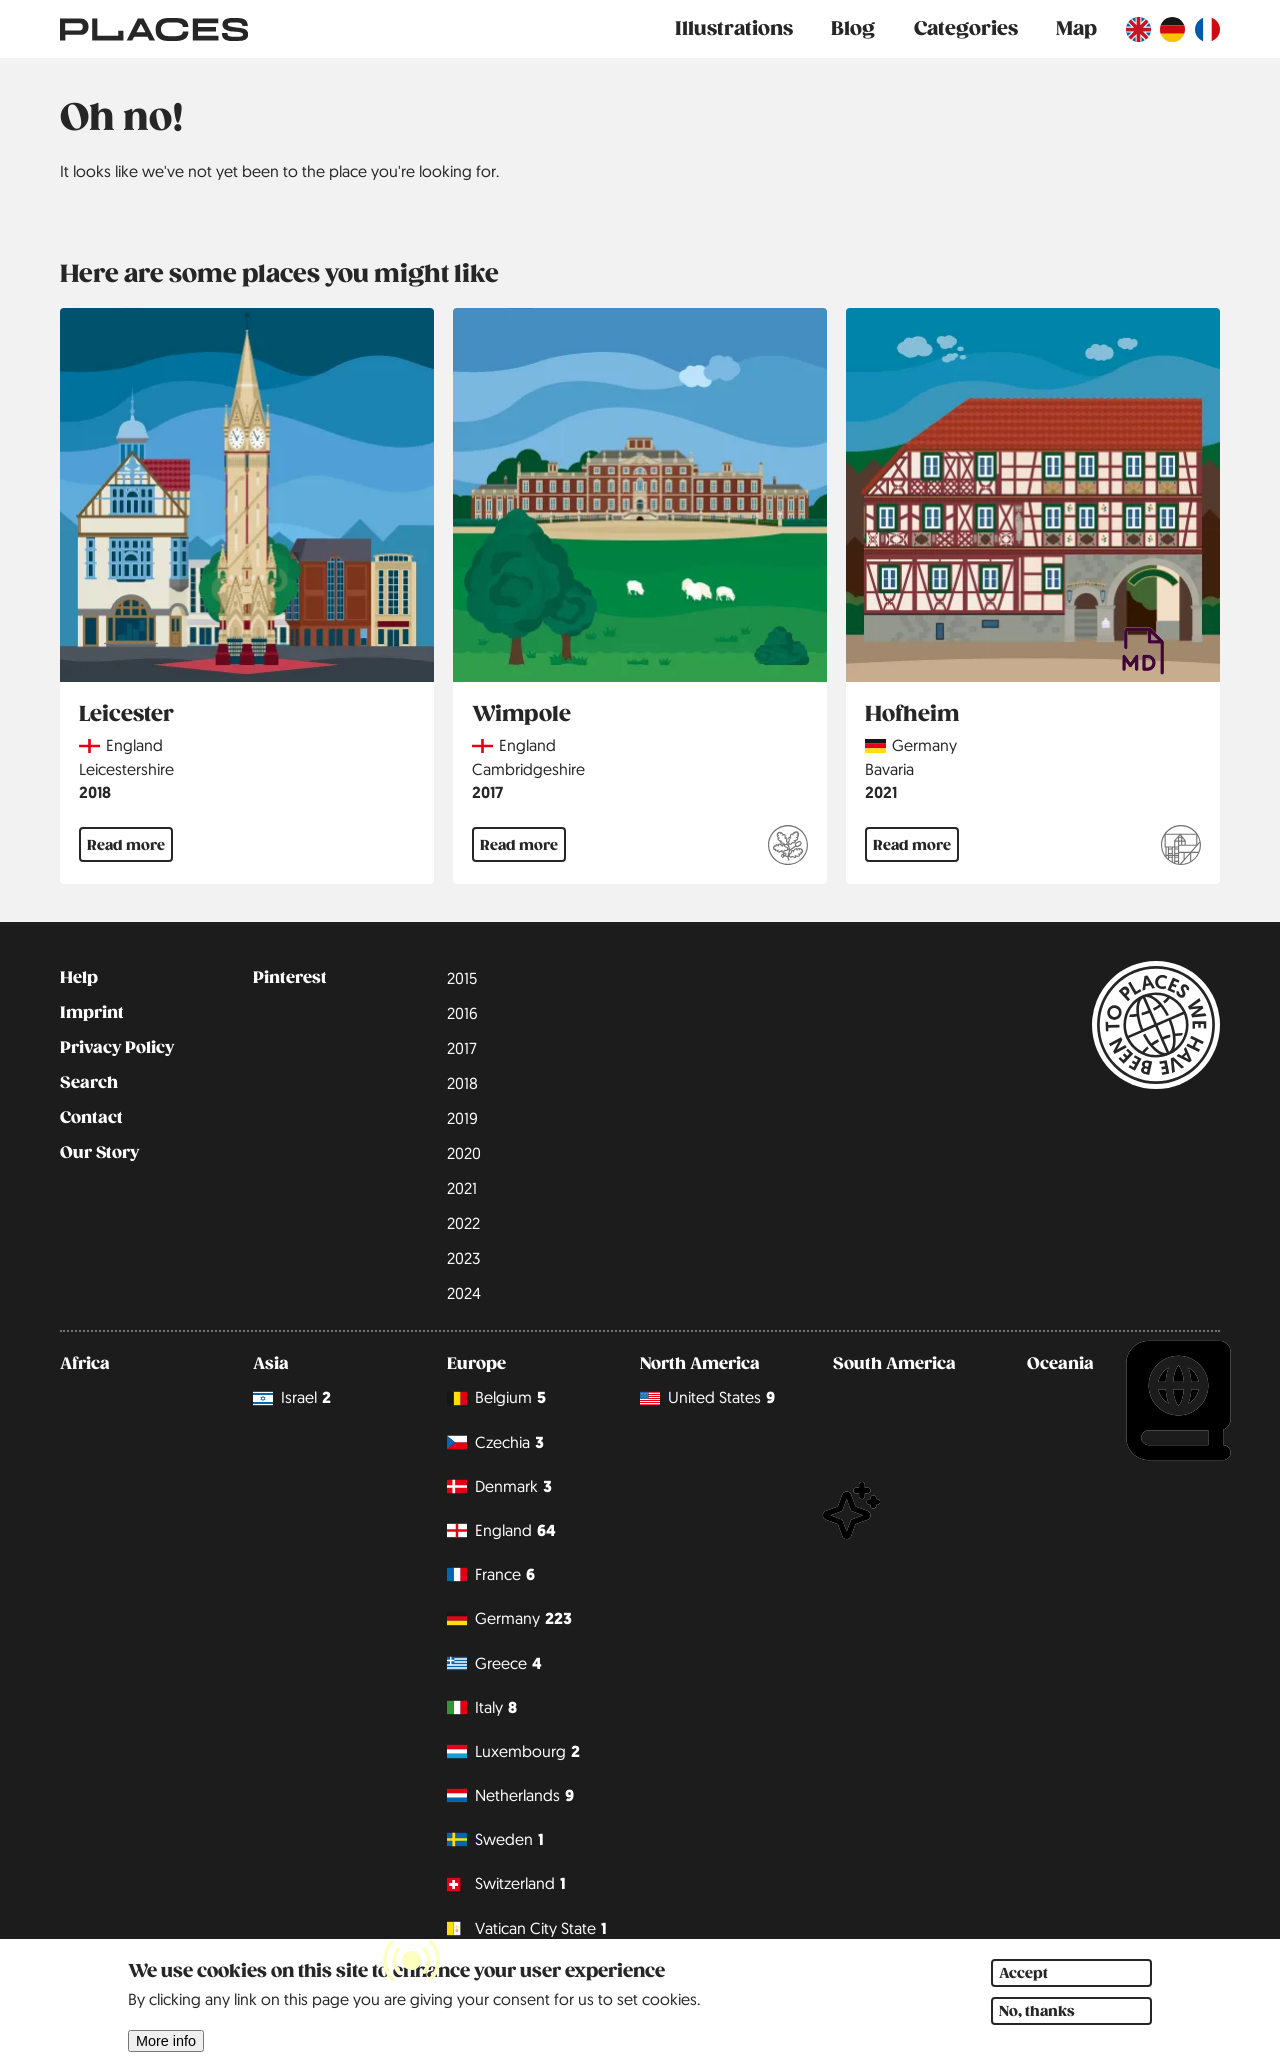 The width and height of the screenshot is (1280, 2070). Describe the element at coordinates (1178, 1400) in the screenshot. I see `access world atlas or geography resources` at that location.